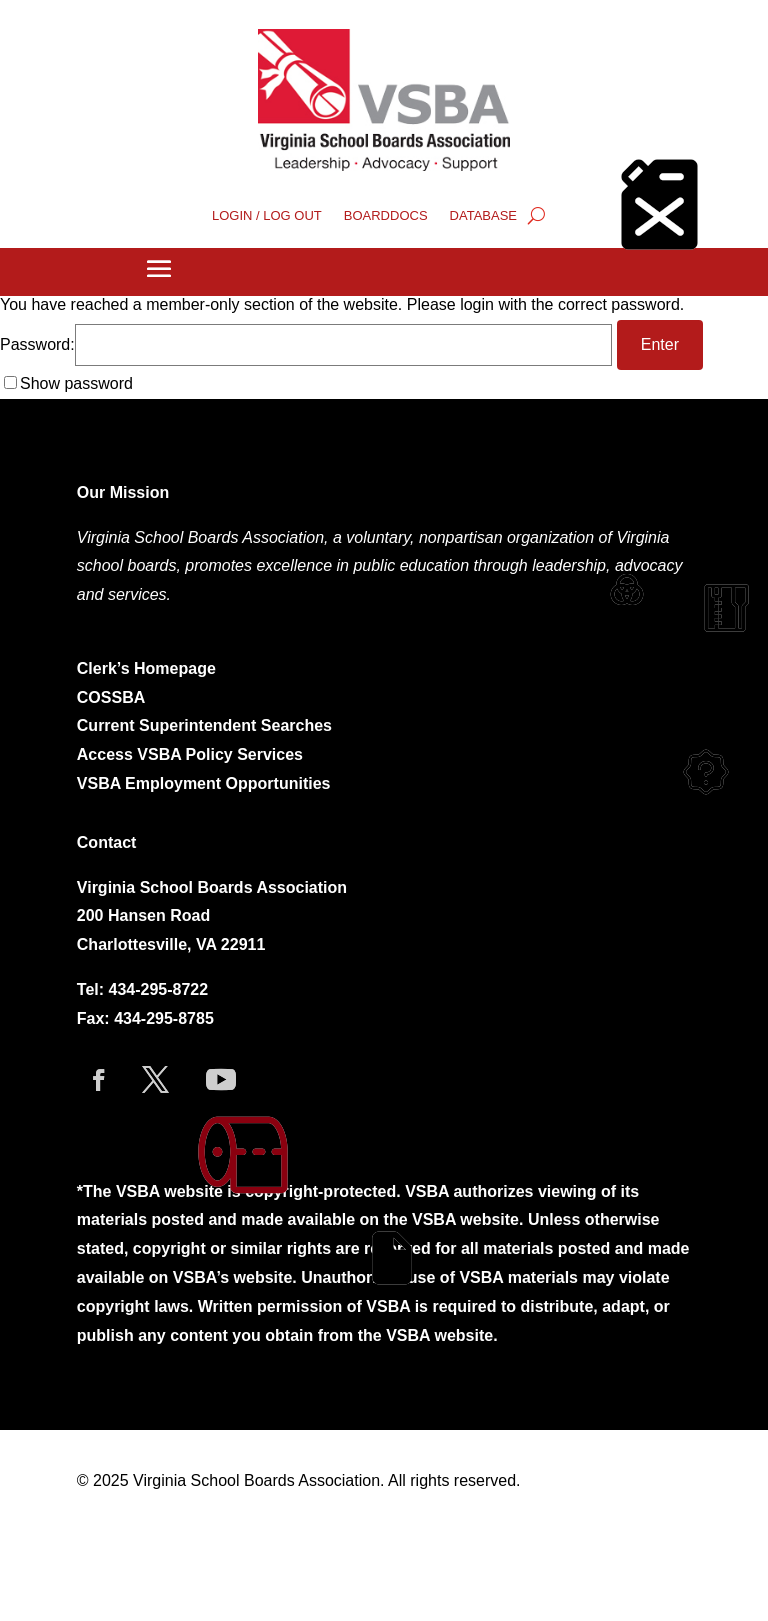 Image resolution: width=768 pixels, height=1621 pixels. Describe the element at coordinates (392, 1258) in the screenshot. I see `view or open a file` at that location.